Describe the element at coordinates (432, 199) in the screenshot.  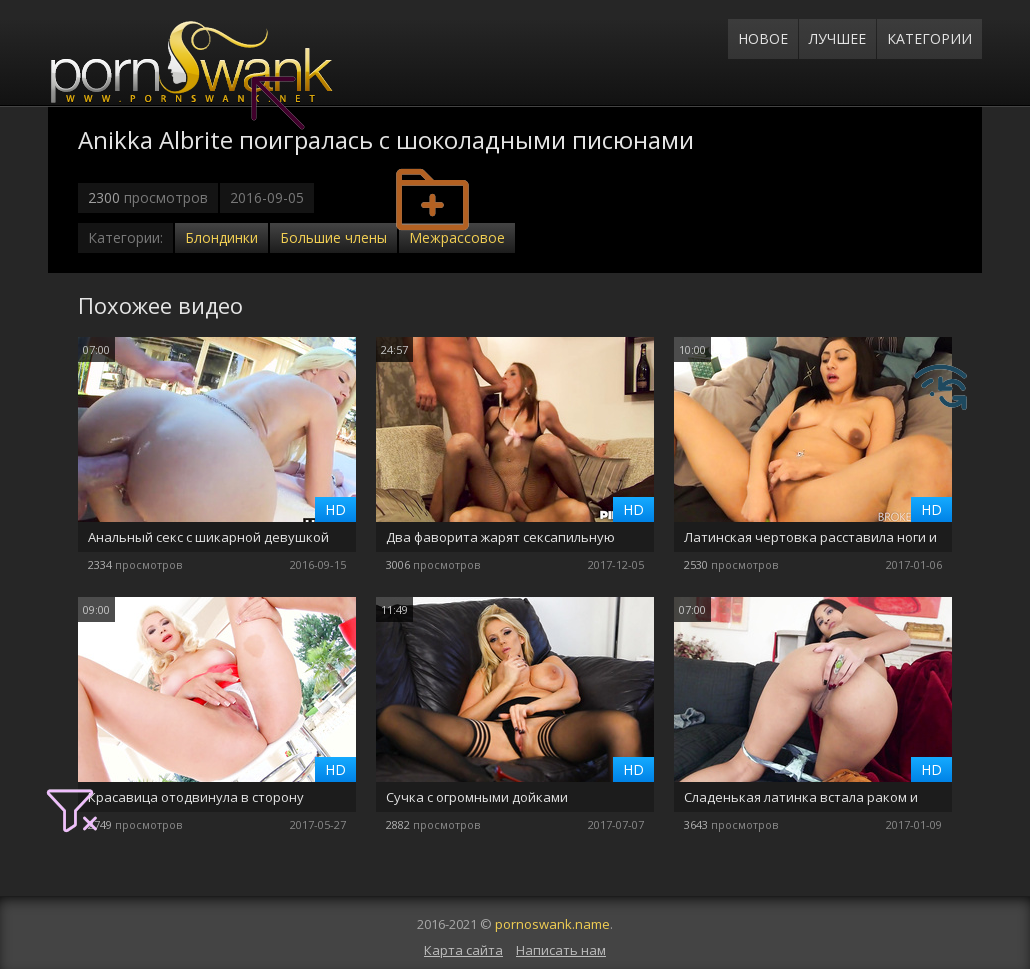
I see `create a new folder` at that location.